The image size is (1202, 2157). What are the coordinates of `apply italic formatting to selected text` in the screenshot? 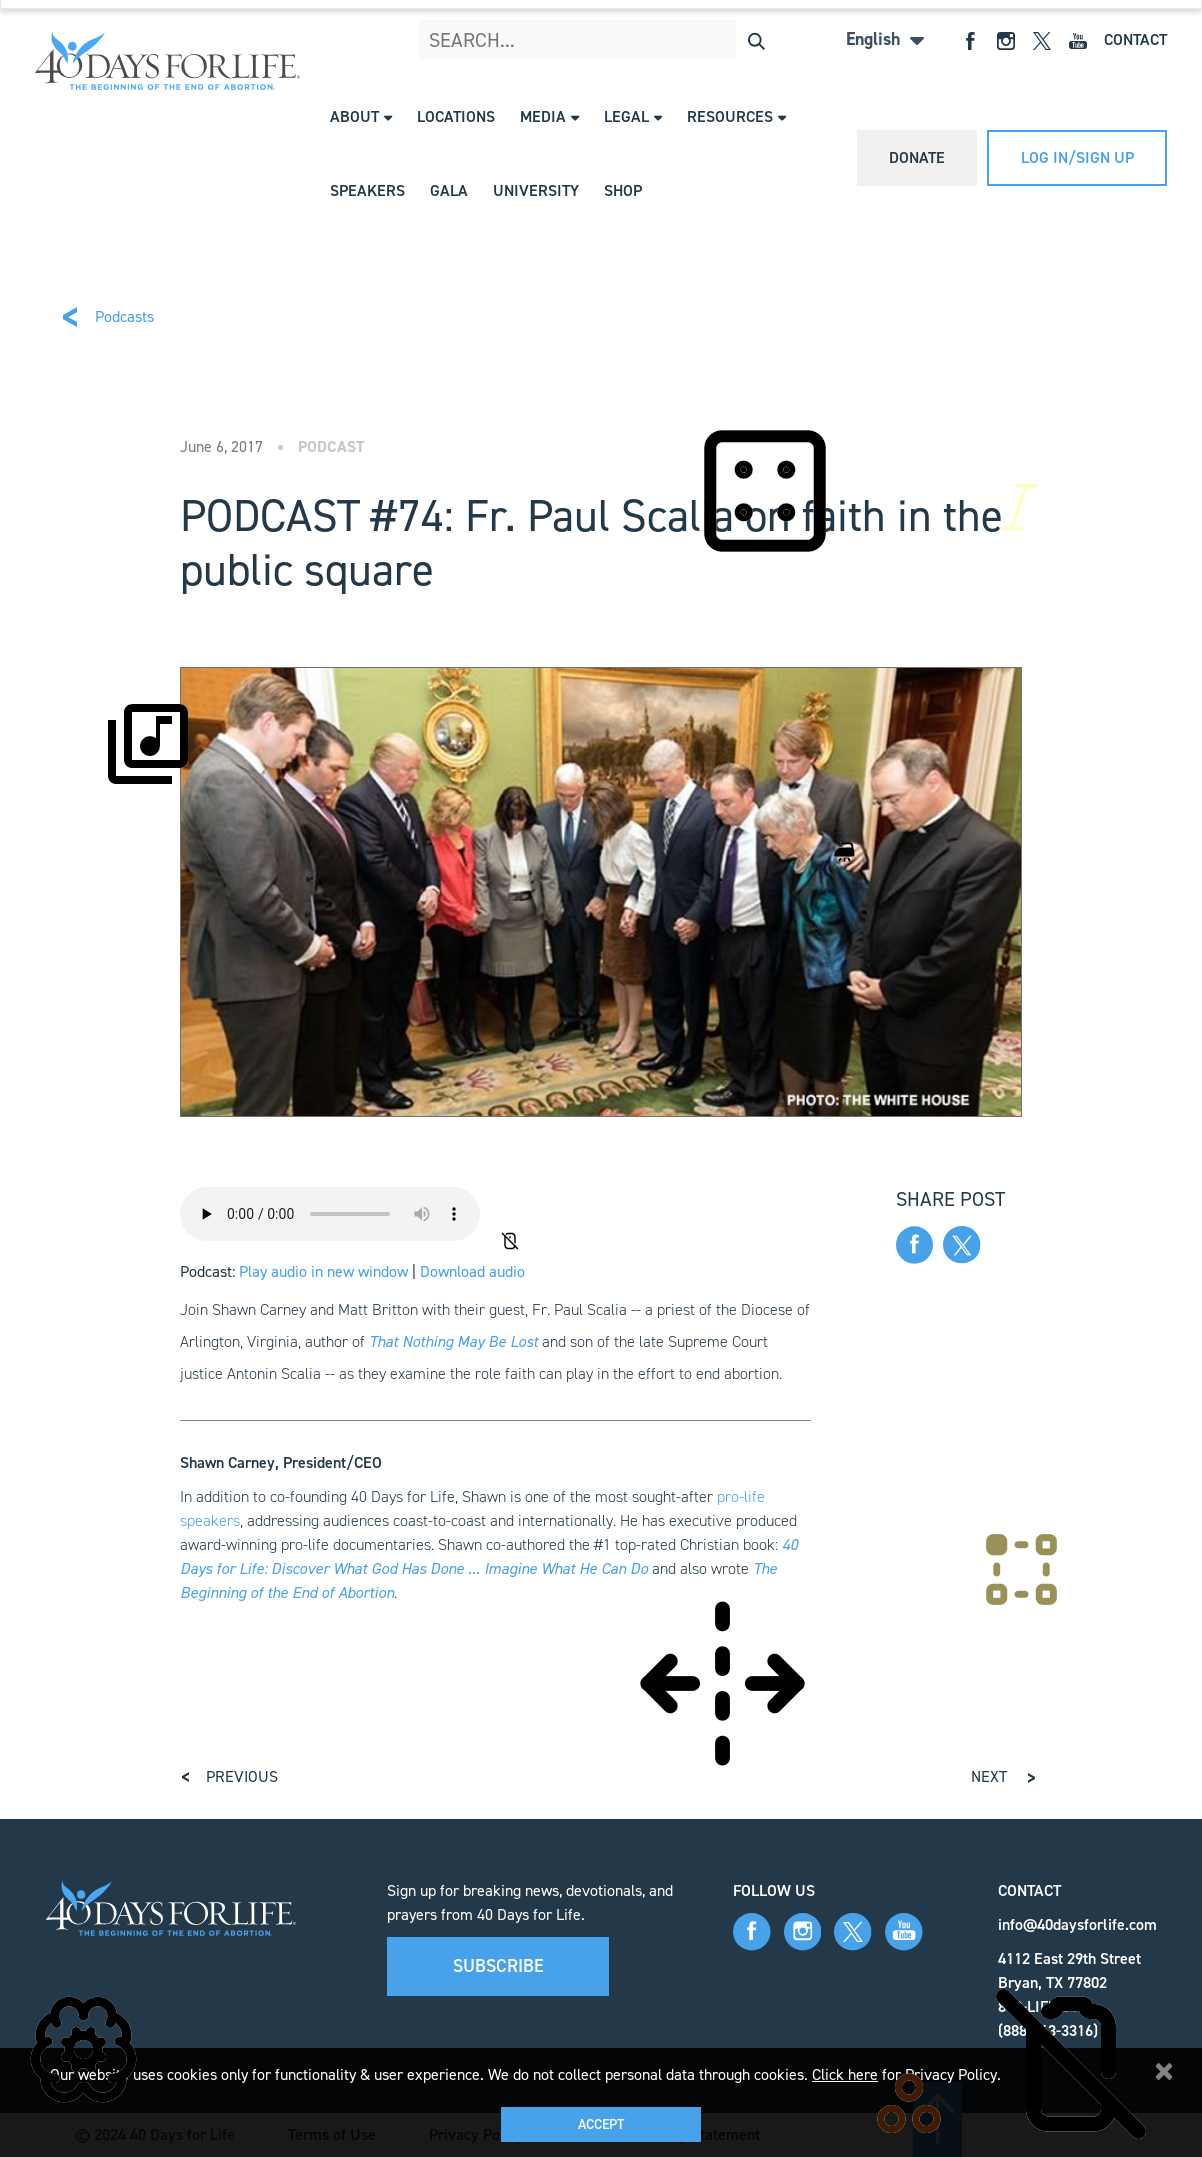 It's located at (1019, 507).